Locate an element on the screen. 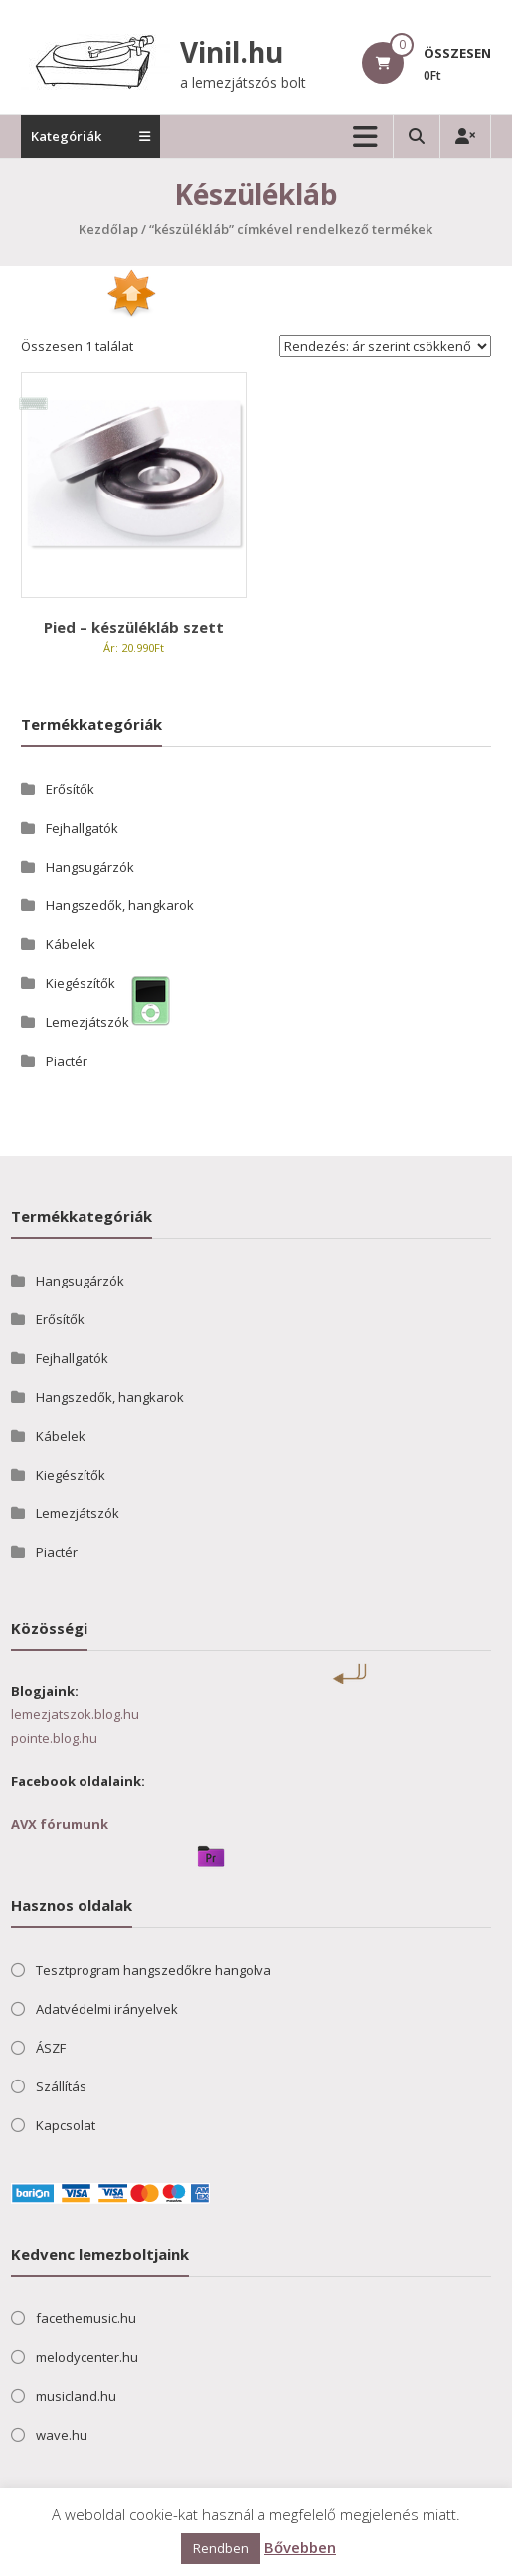 This screenshot has height=2576, width=512. open folder containing adobe premiere project files is located at coordinates (211, 1857).